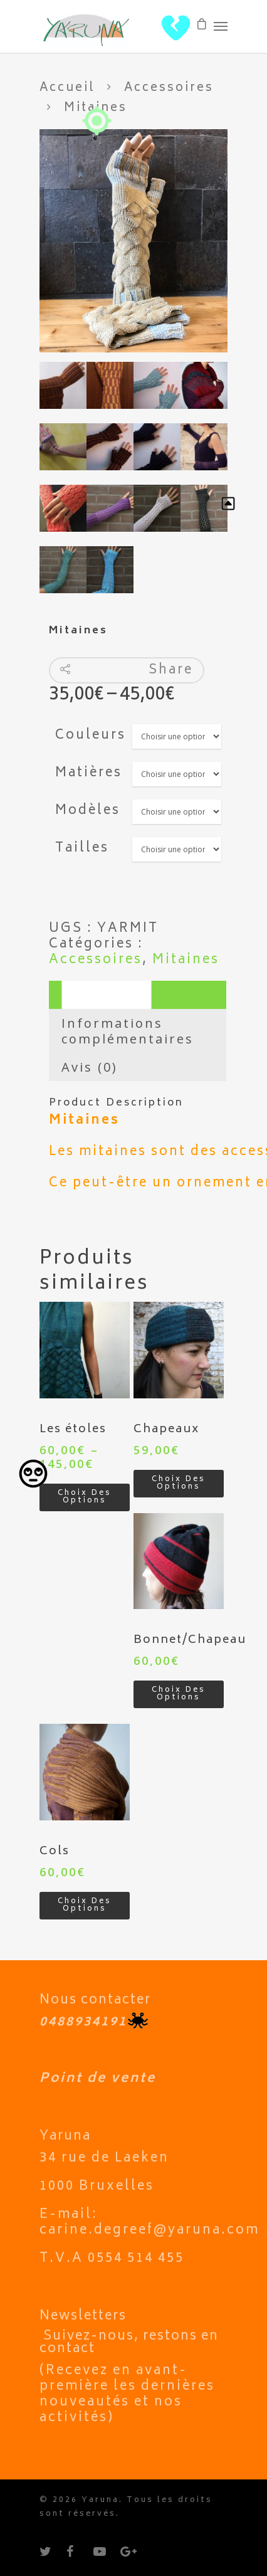 This screenshot has width=267, height=2576. What do you see at coordinates (97, 120) in the screenshot?
I see `center map on current location` at bounding box center [97, 120].